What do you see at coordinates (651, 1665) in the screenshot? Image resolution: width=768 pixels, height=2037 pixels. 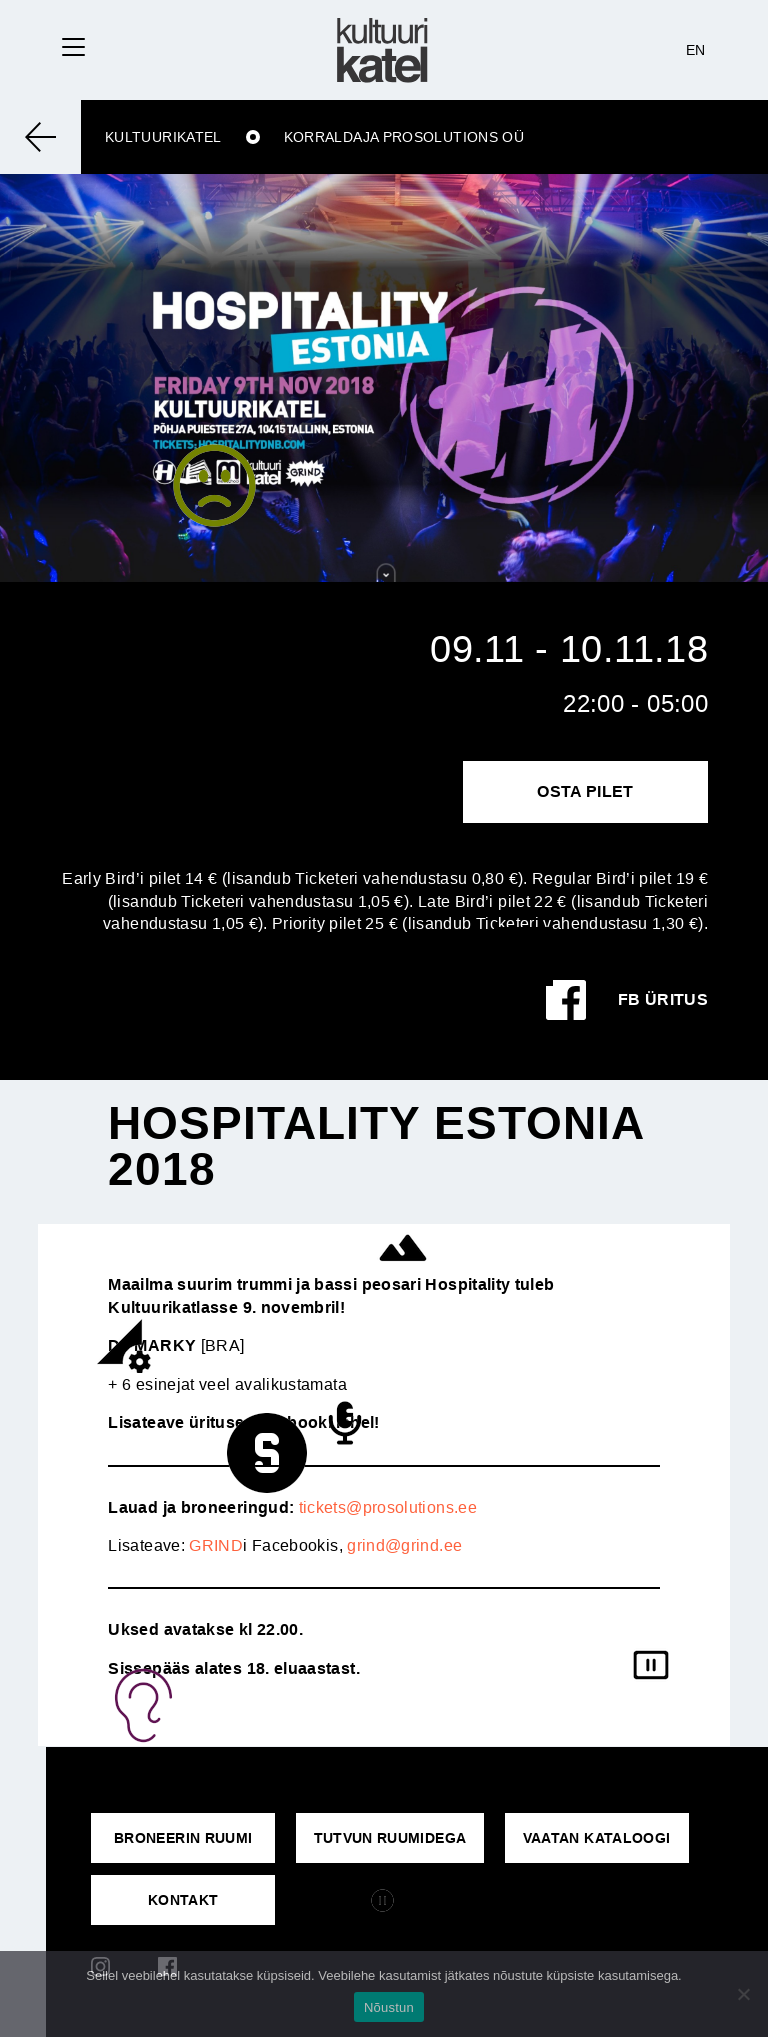 I see `pause a presentation or slideshow` at bounding box center [651, 1665].